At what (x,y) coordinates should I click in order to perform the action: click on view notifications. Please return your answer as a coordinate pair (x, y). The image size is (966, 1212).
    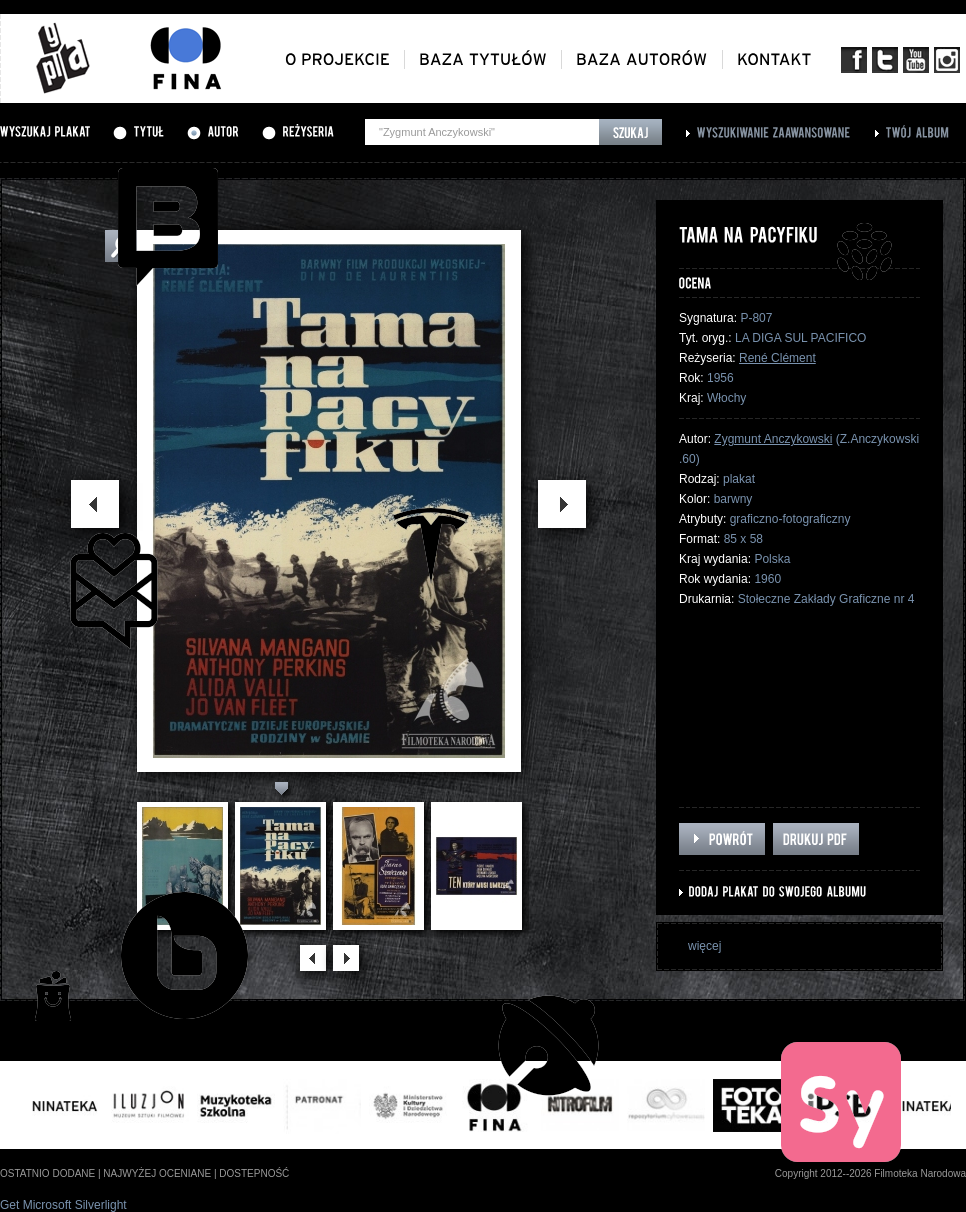
    Looking at the image, I should click on (548, 1045).